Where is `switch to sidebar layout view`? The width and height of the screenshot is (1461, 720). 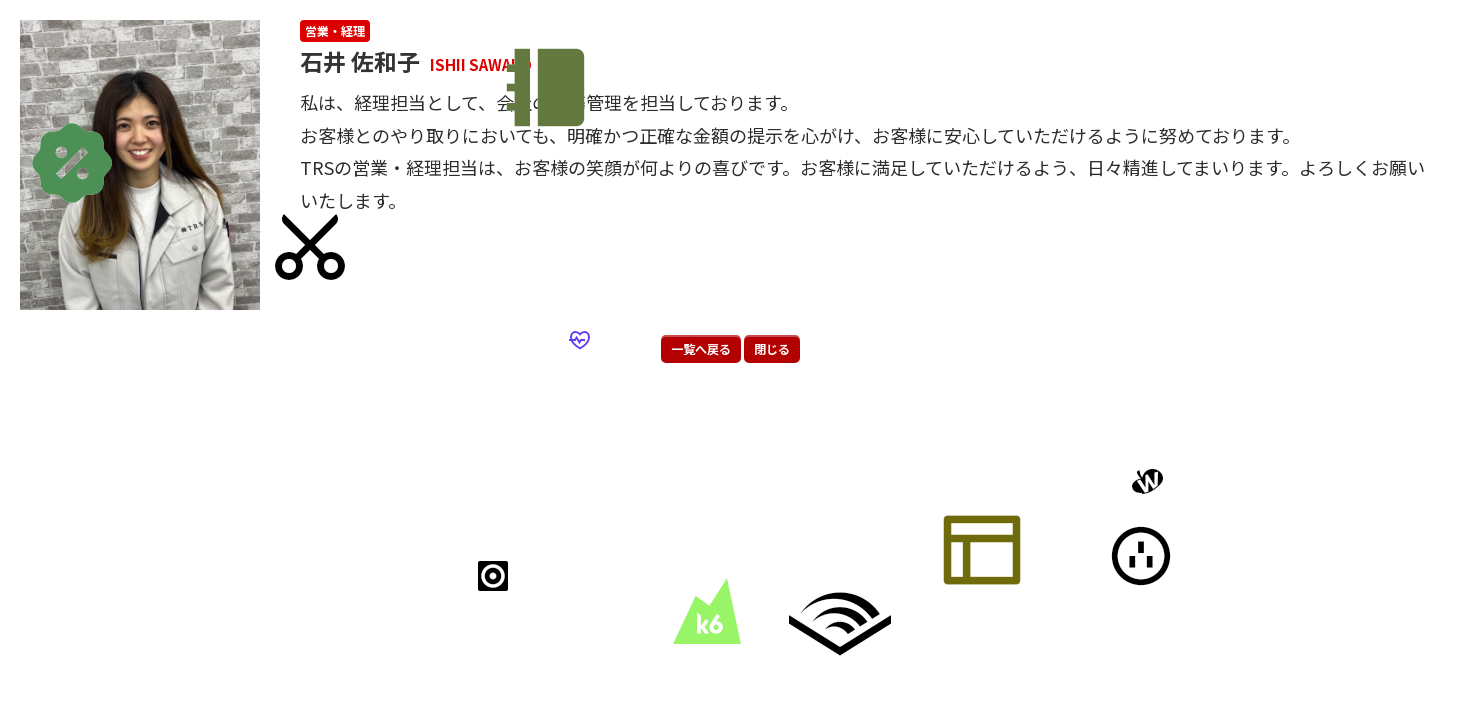
switch to sidebar layout view is located at coordinates (982, 550).